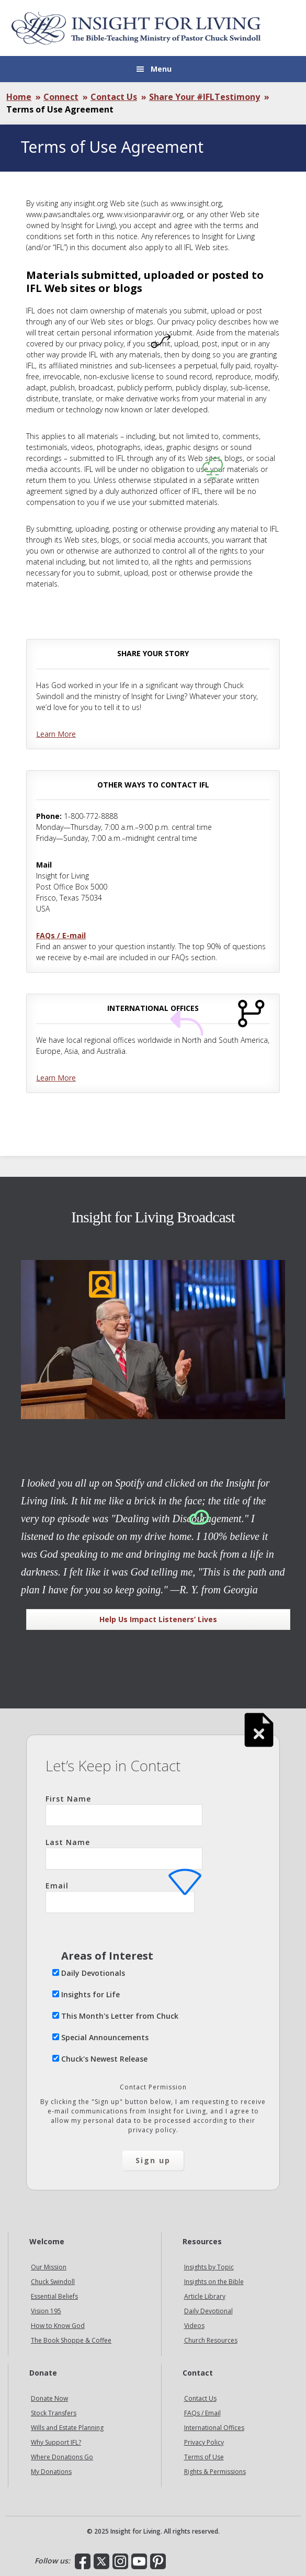 This screenshot has width=306, height=2576. I want to click on cloud storage warning or error, so click(199, 1517).